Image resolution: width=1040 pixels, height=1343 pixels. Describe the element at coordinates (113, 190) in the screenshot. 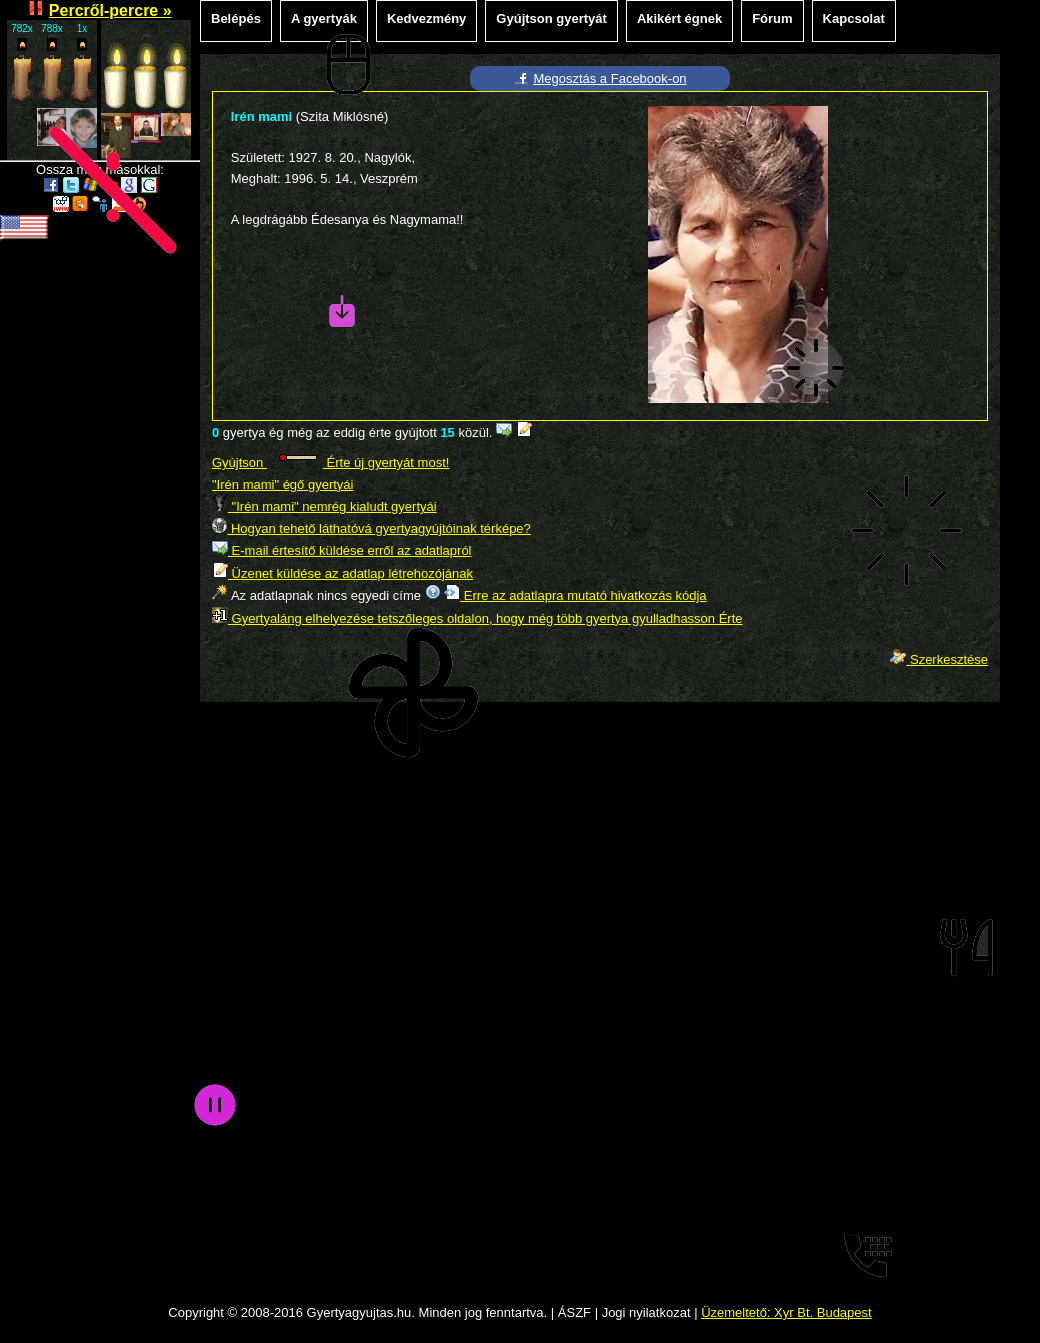

I see `alerts or notifications are disabled` at that location.